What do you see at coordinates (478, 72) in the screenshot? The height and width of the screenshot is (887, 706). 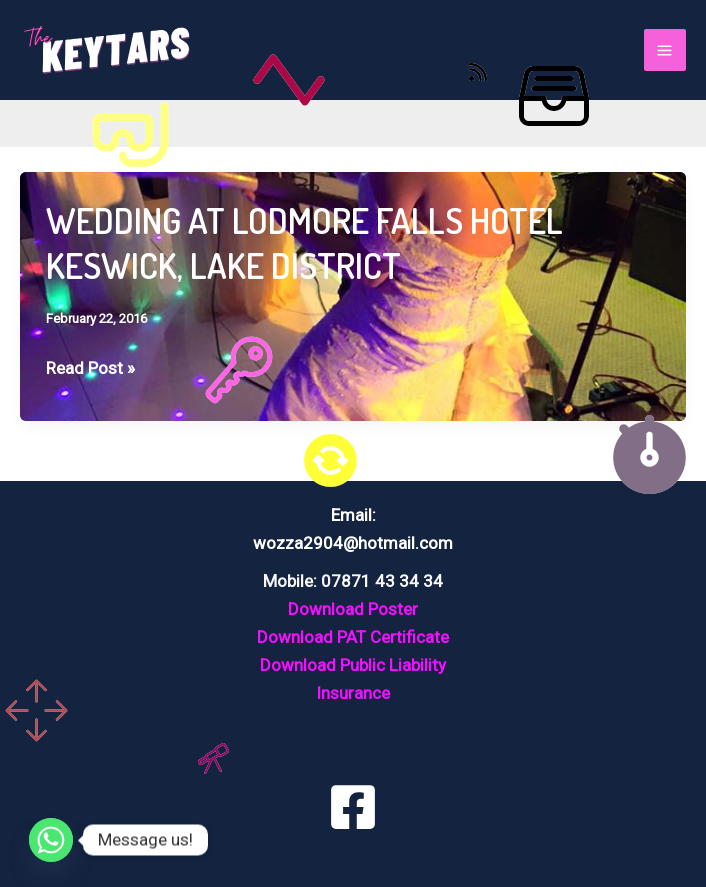 I see `subscribe to RSS feed` at bounding box center [478, 72].